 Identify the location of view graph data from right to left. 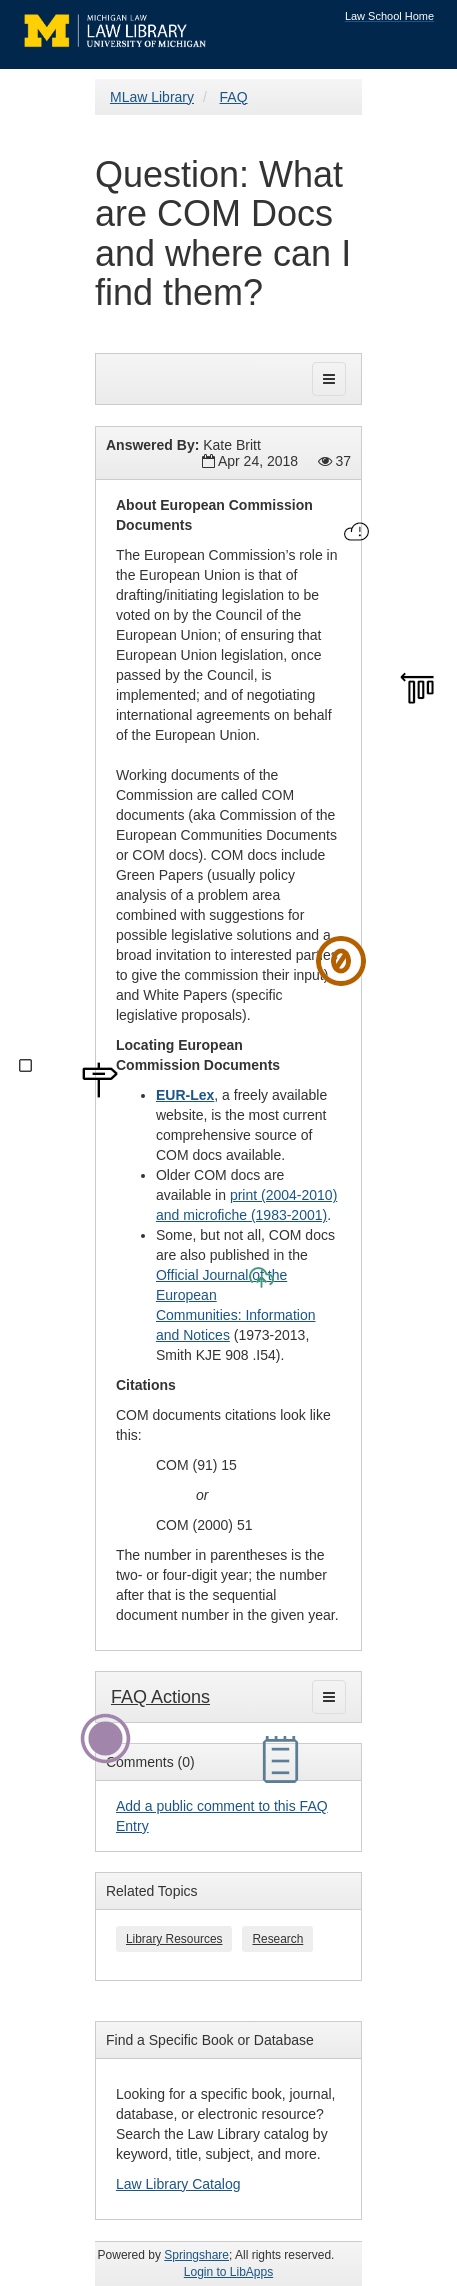
(417, 687).